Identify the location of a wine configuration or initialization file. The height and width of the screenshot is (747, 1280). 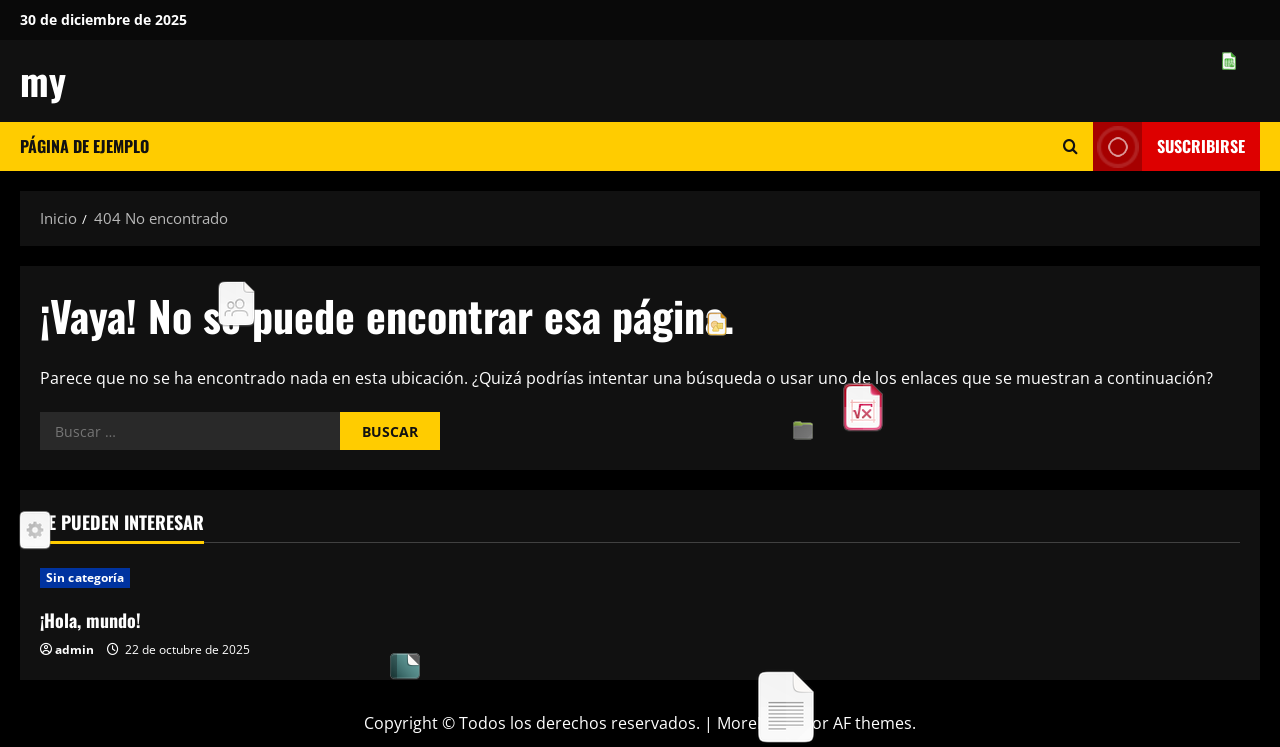
(786, 707).